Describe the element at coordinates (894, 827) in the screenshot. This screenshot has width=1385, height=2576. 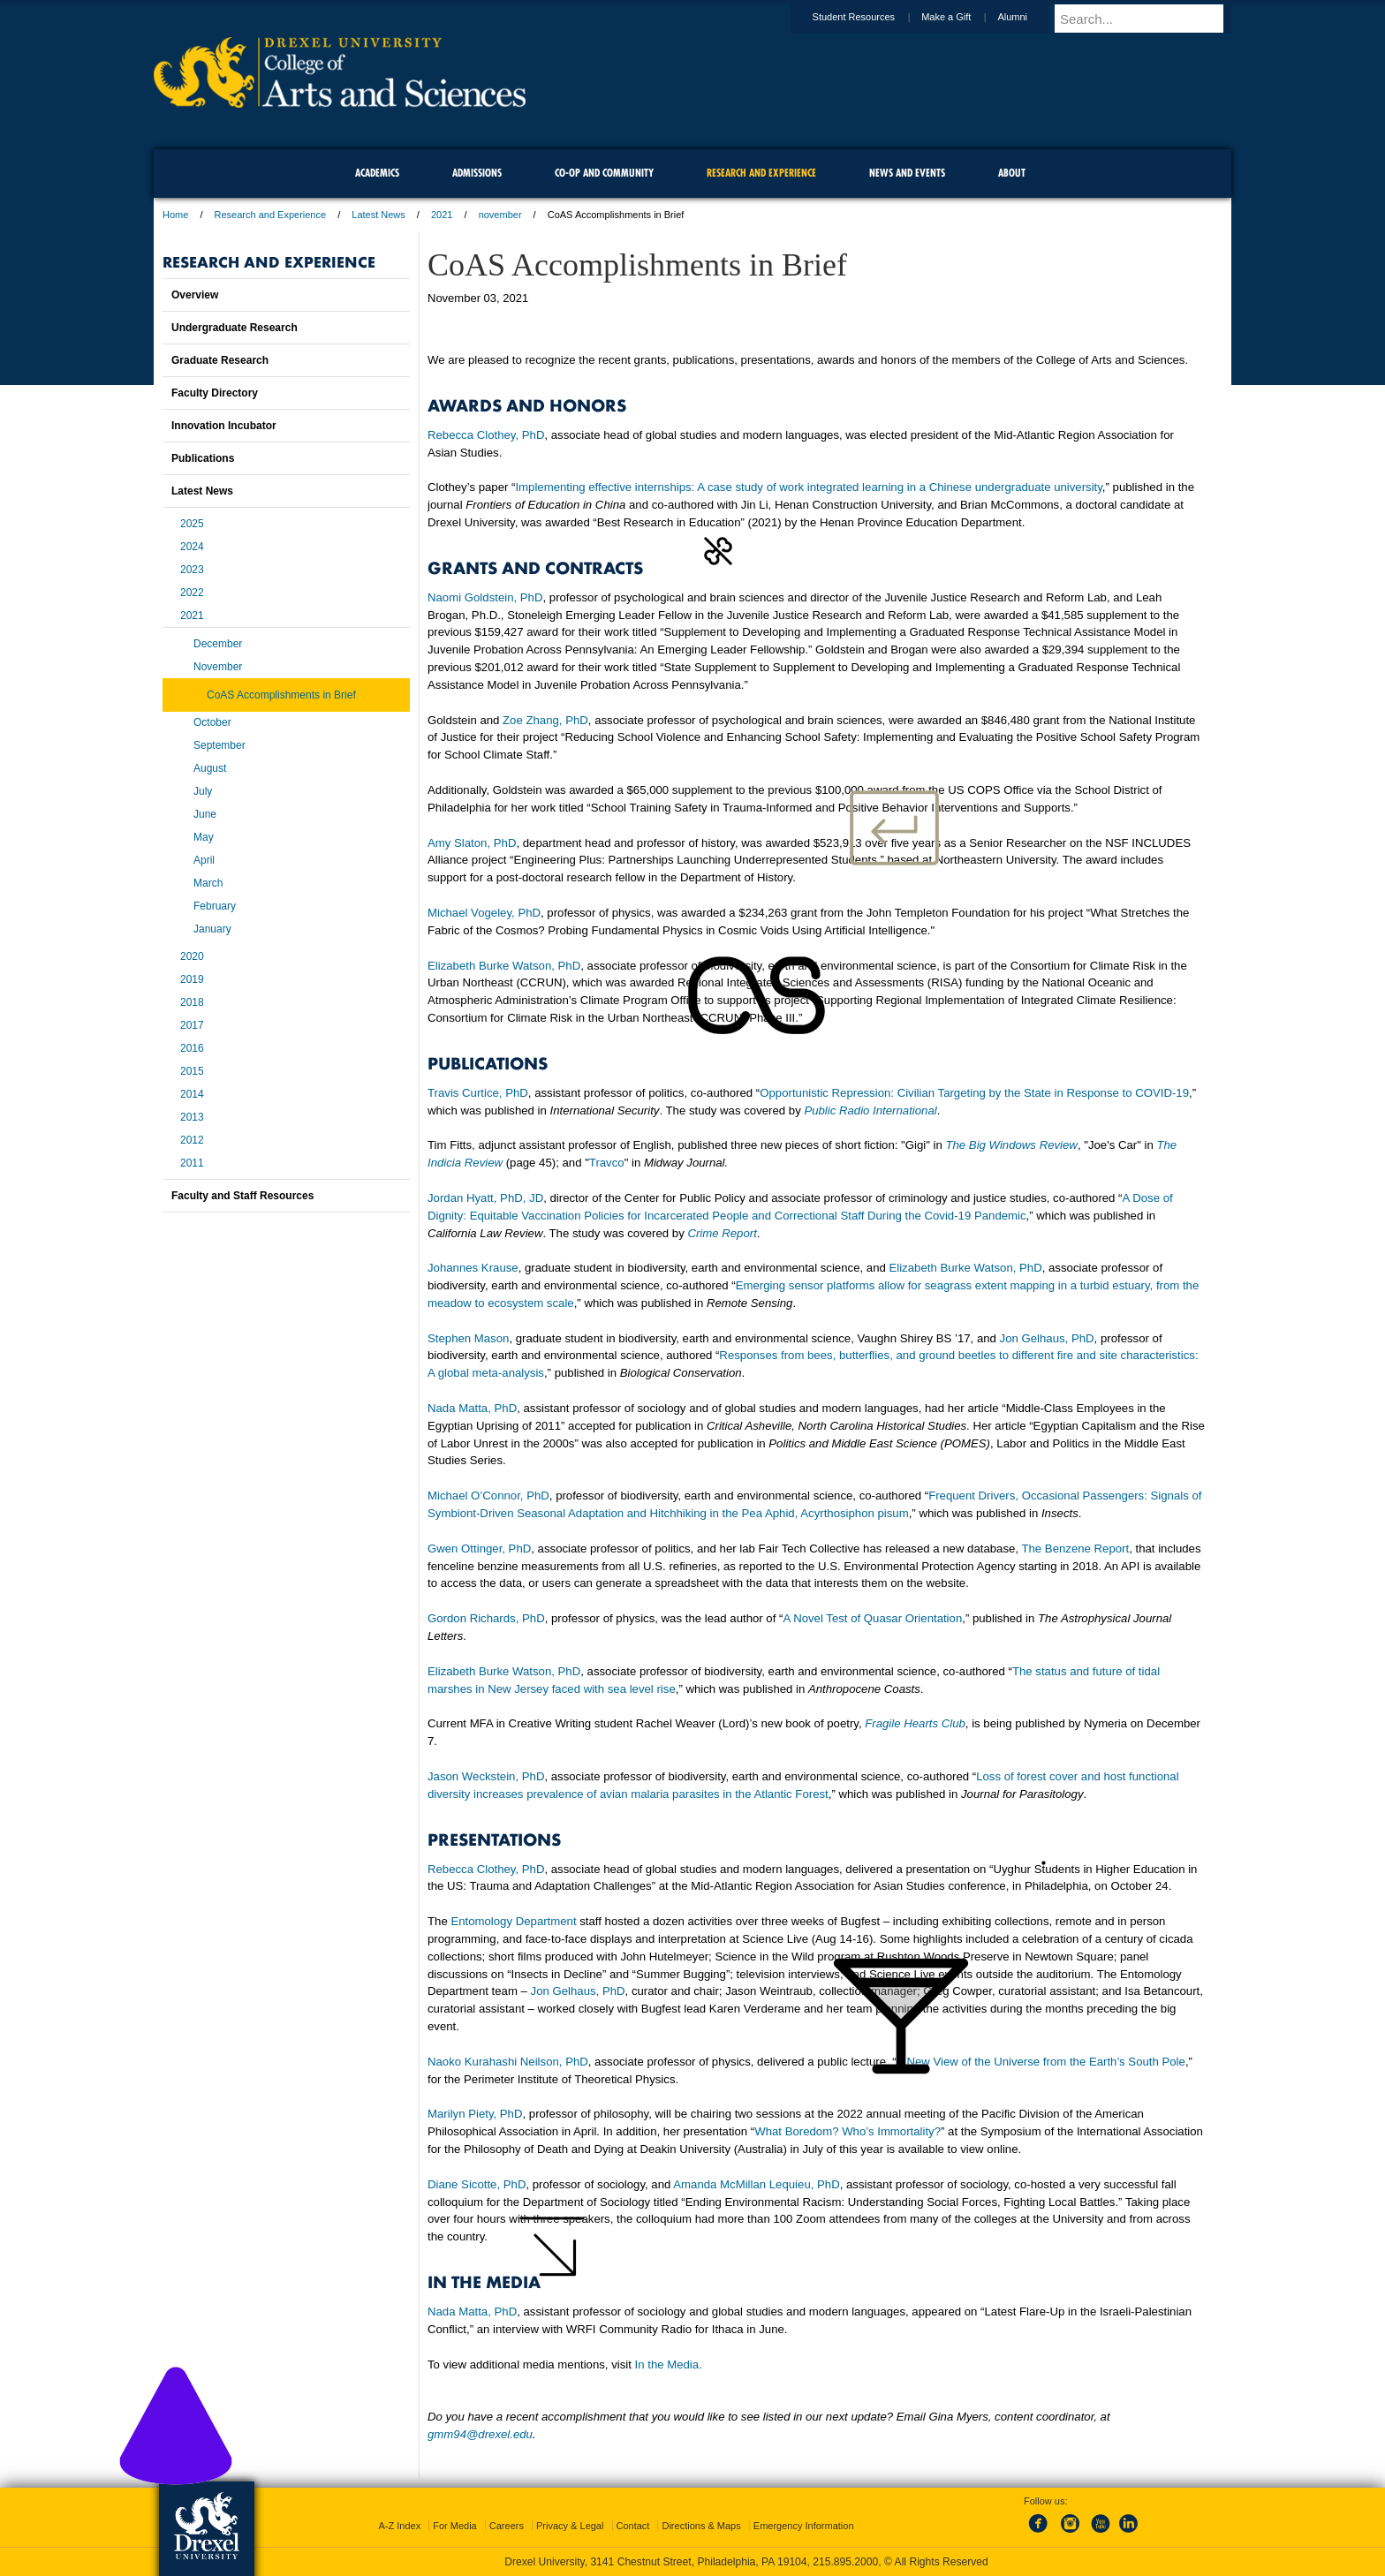
I see `press enter or return key` at that location.